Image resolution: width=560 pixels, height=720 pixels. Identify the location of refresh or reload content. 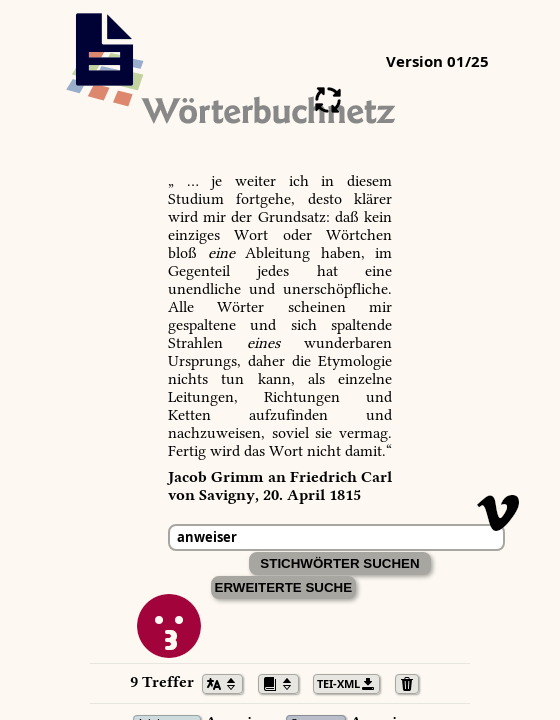
(328, 100).